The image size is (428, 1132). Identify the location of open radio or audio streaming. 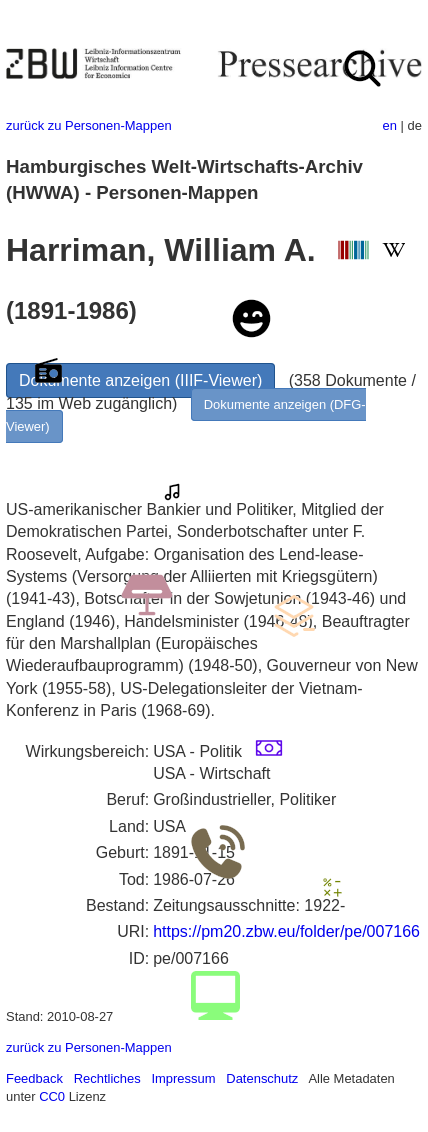
(48, 372).